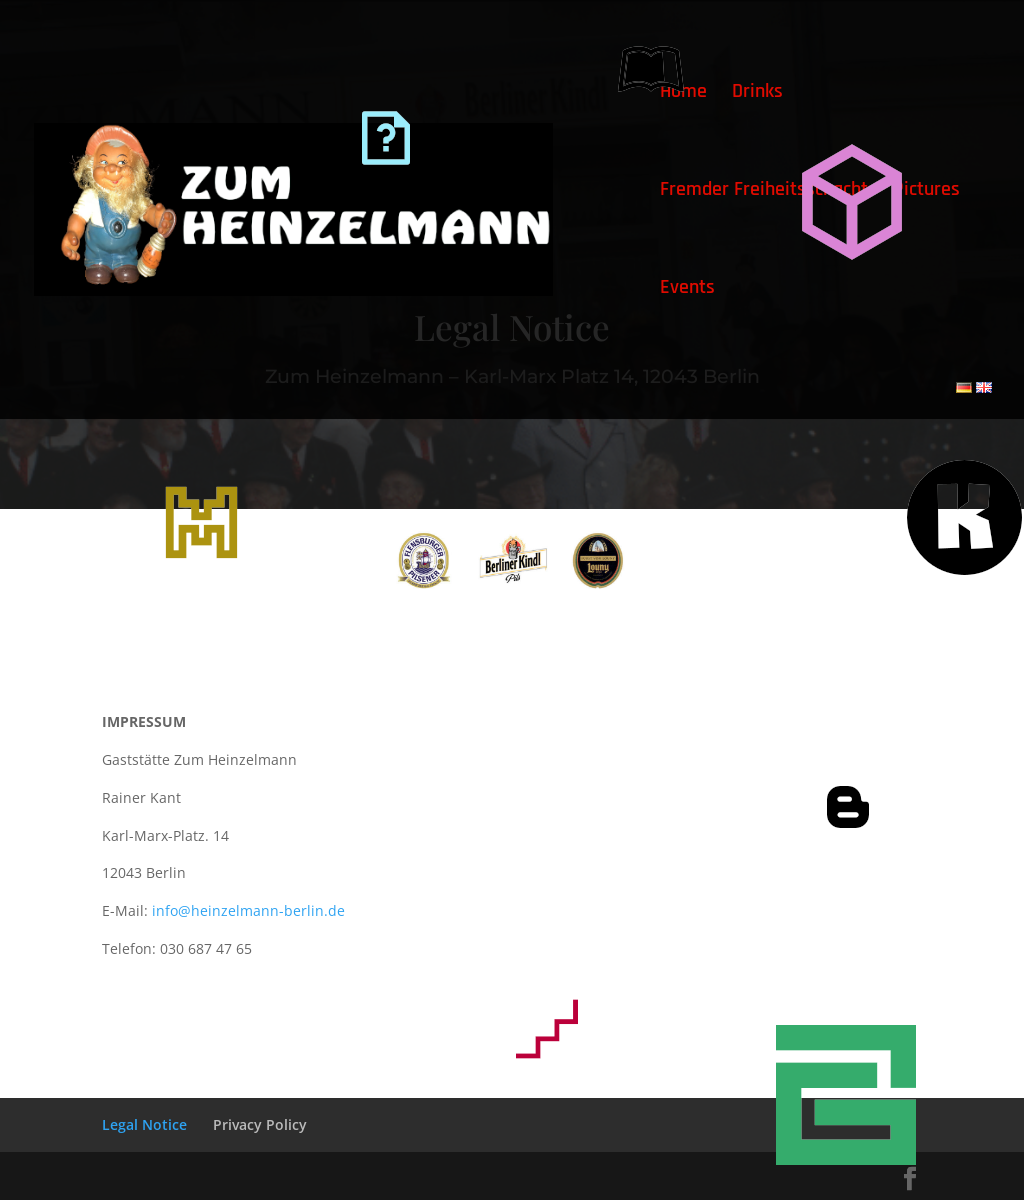  Describe the element at coordinates (848, 807) in the screenshot. I see `open the Blogger app` at that location.